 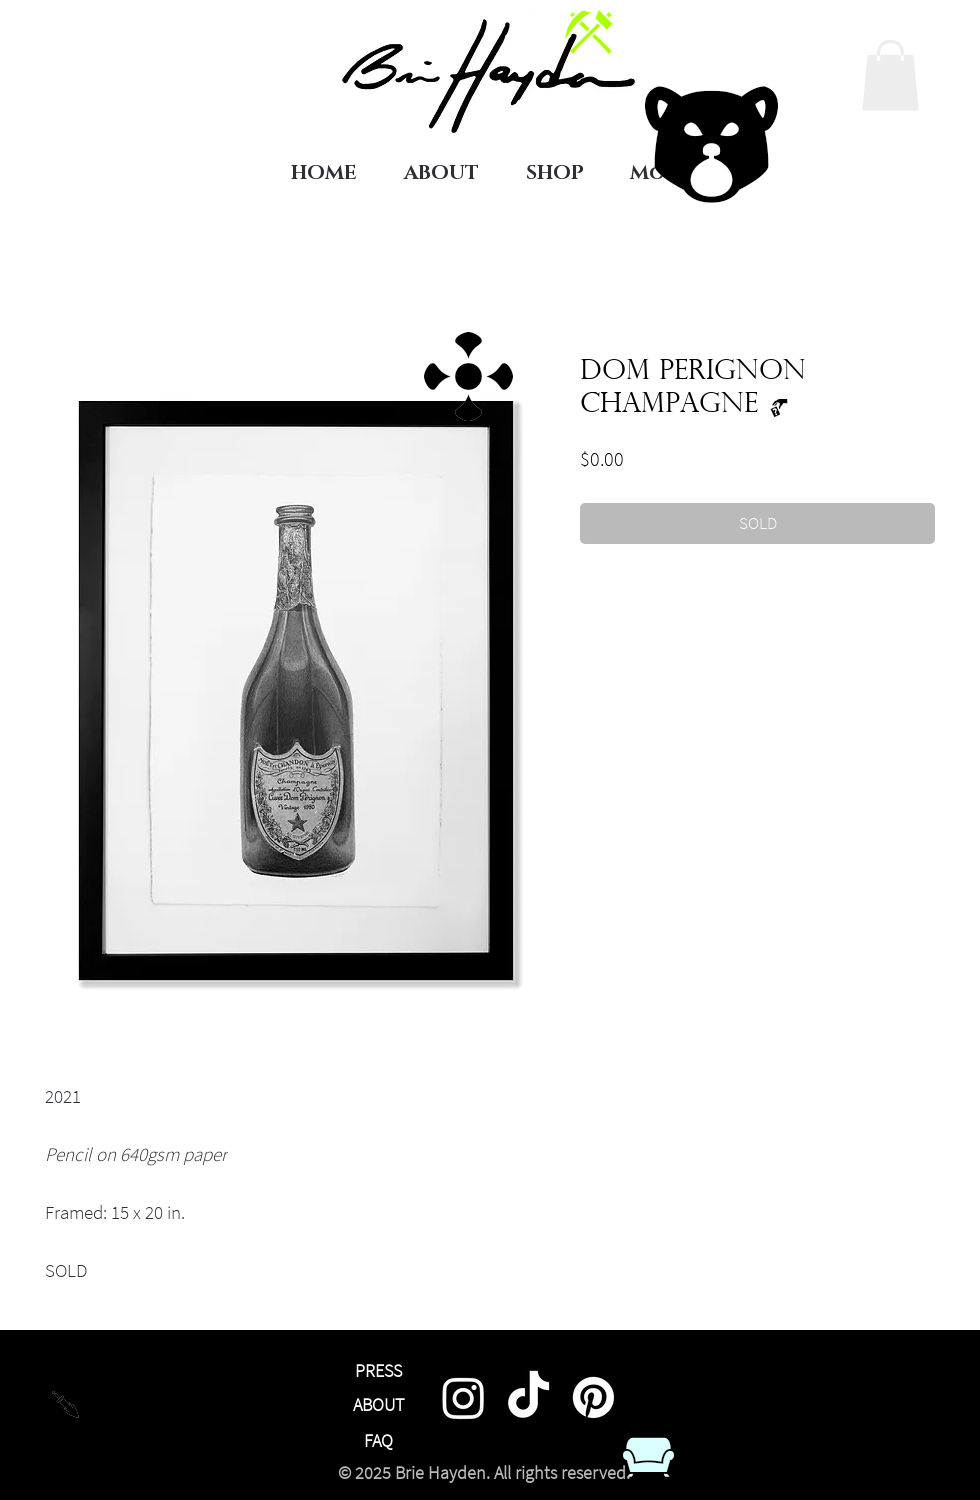 I want to click on represents a bear character or avatar in a game, so click(x=711, y=144).